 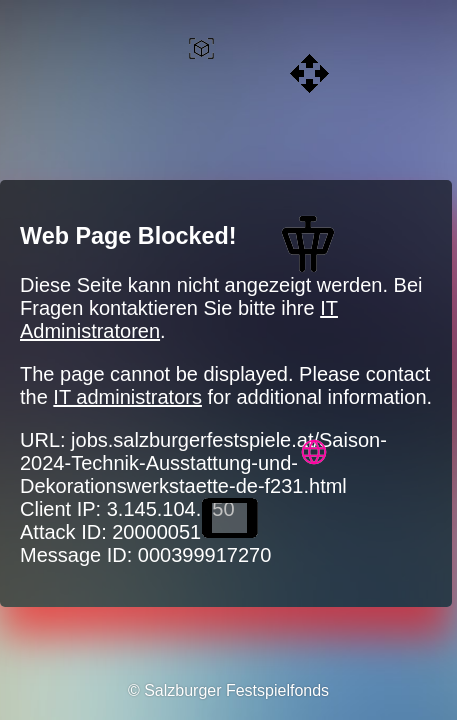 I want to click on move or drag this element freely, so click(x=309, y=73).